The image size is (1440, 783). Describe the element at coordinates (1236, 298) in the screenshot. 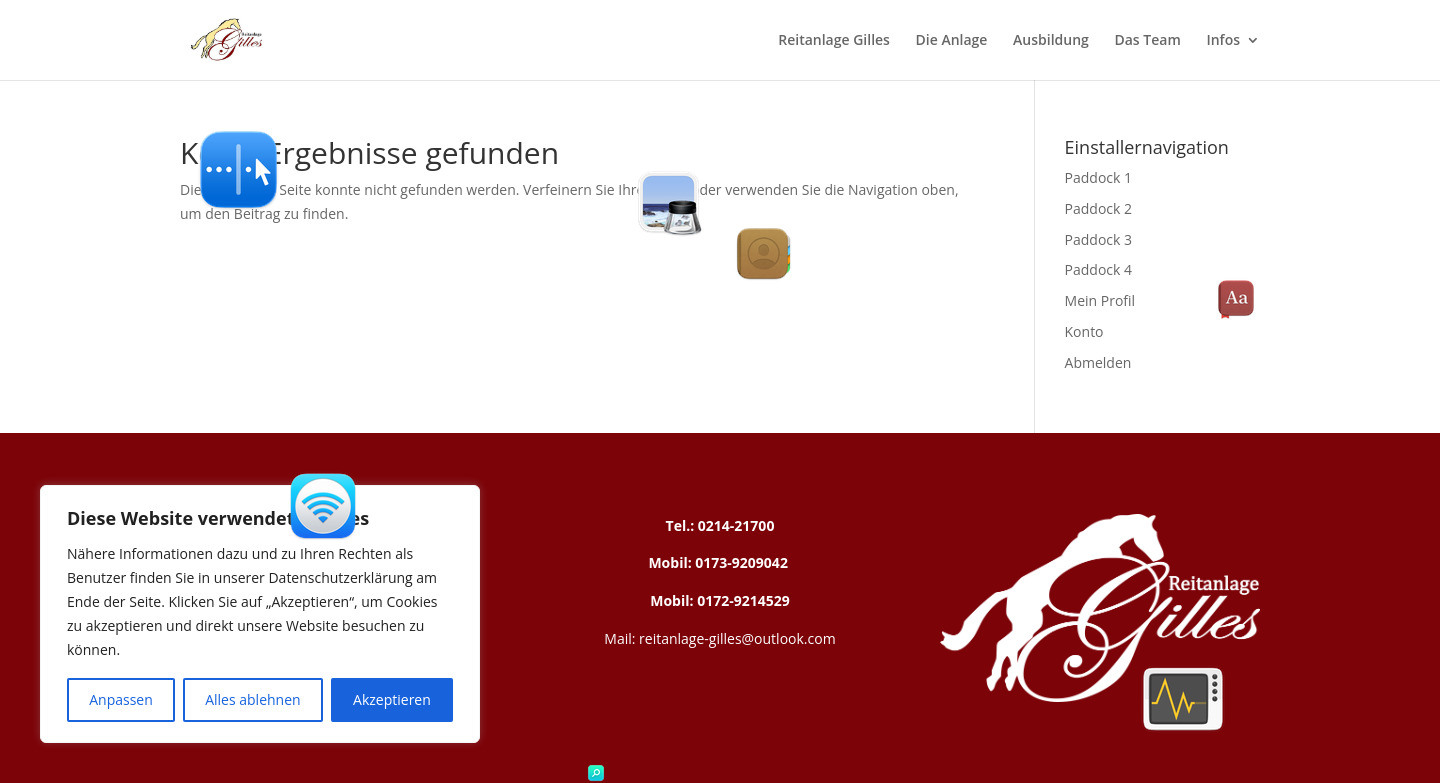

I see `open the dictionary app` at that location.